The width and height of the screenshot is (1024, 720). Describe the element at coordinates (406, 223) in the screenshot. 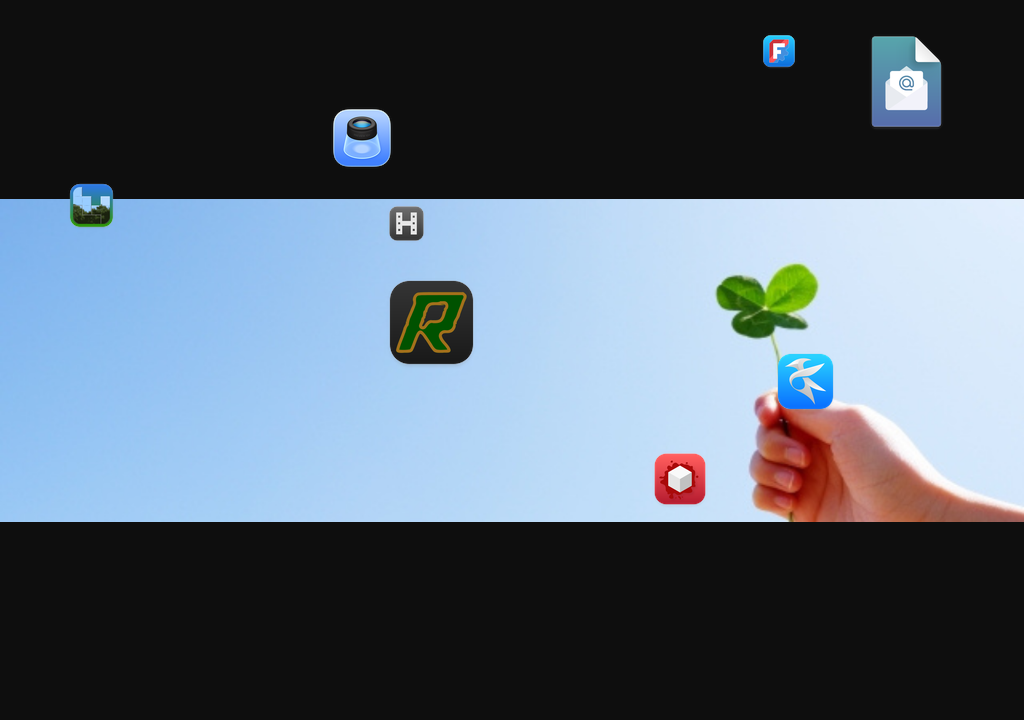

I see `open haruna media player` at that location.